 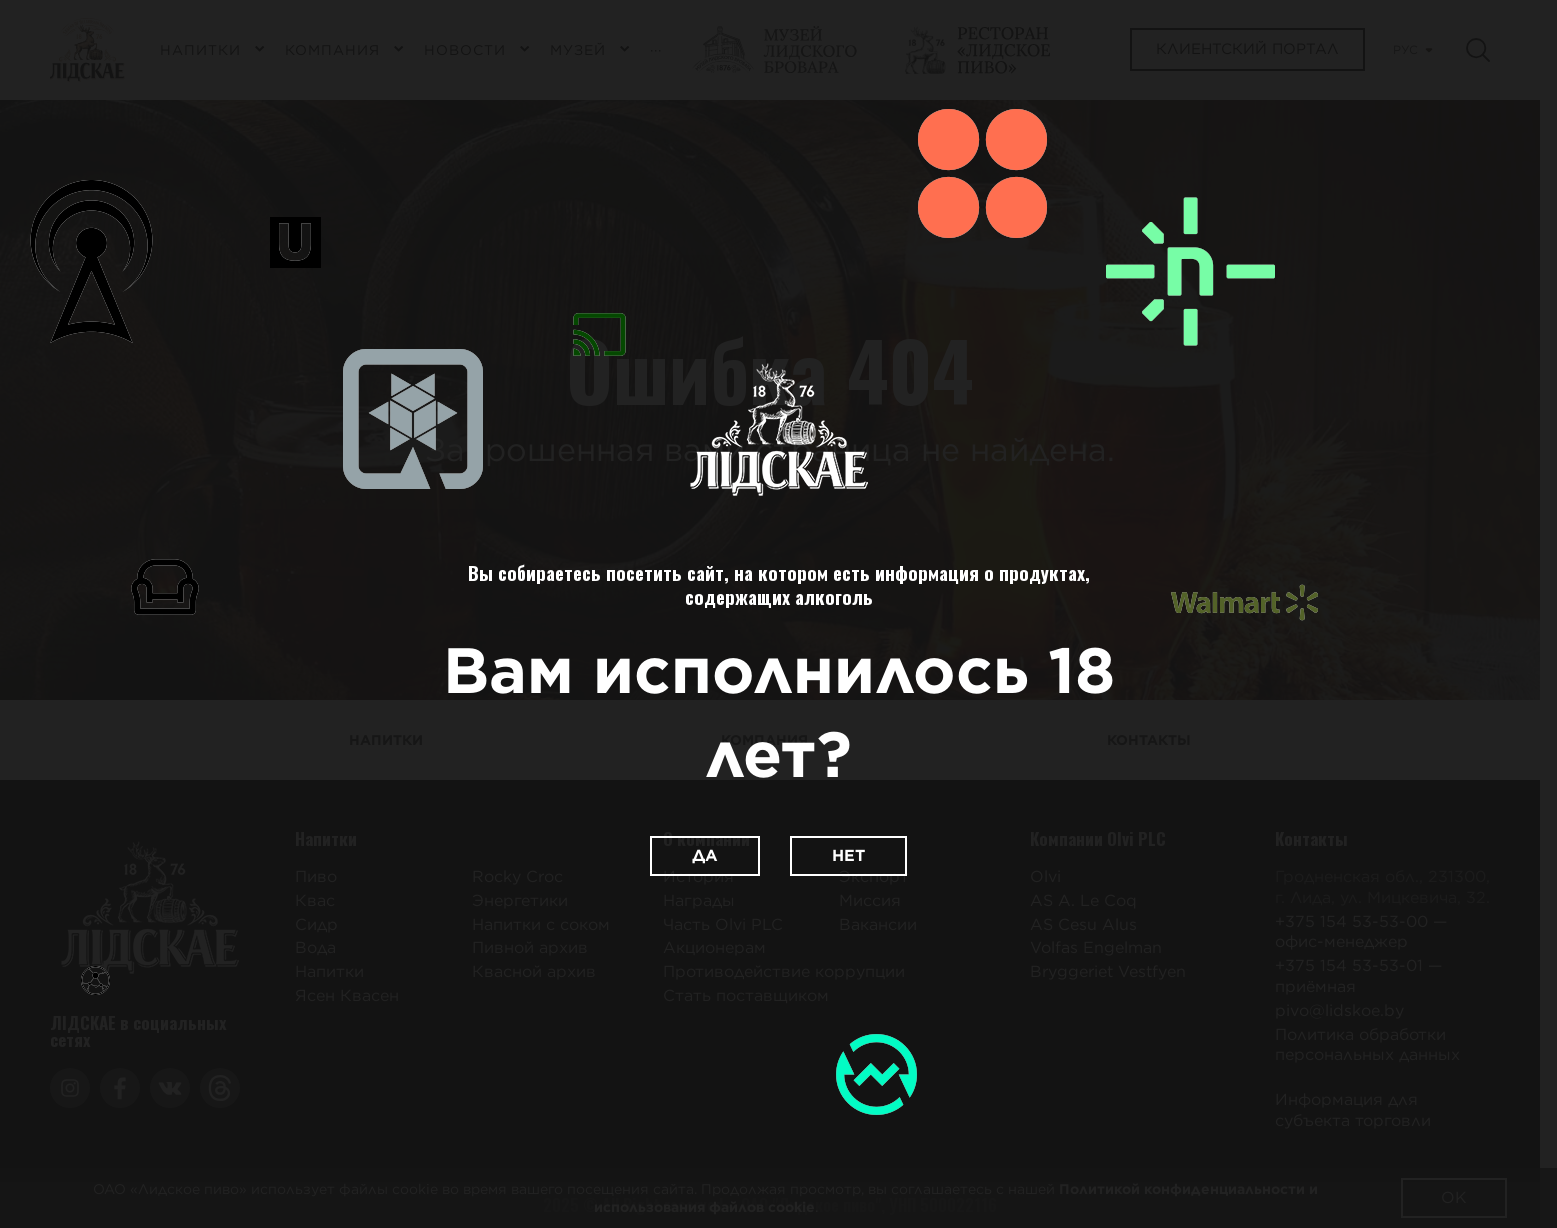 What do you see at coordinates (599, 334) in the screenshot?
I see `cast media to a chromecast device` at bounding box center [599, 334].